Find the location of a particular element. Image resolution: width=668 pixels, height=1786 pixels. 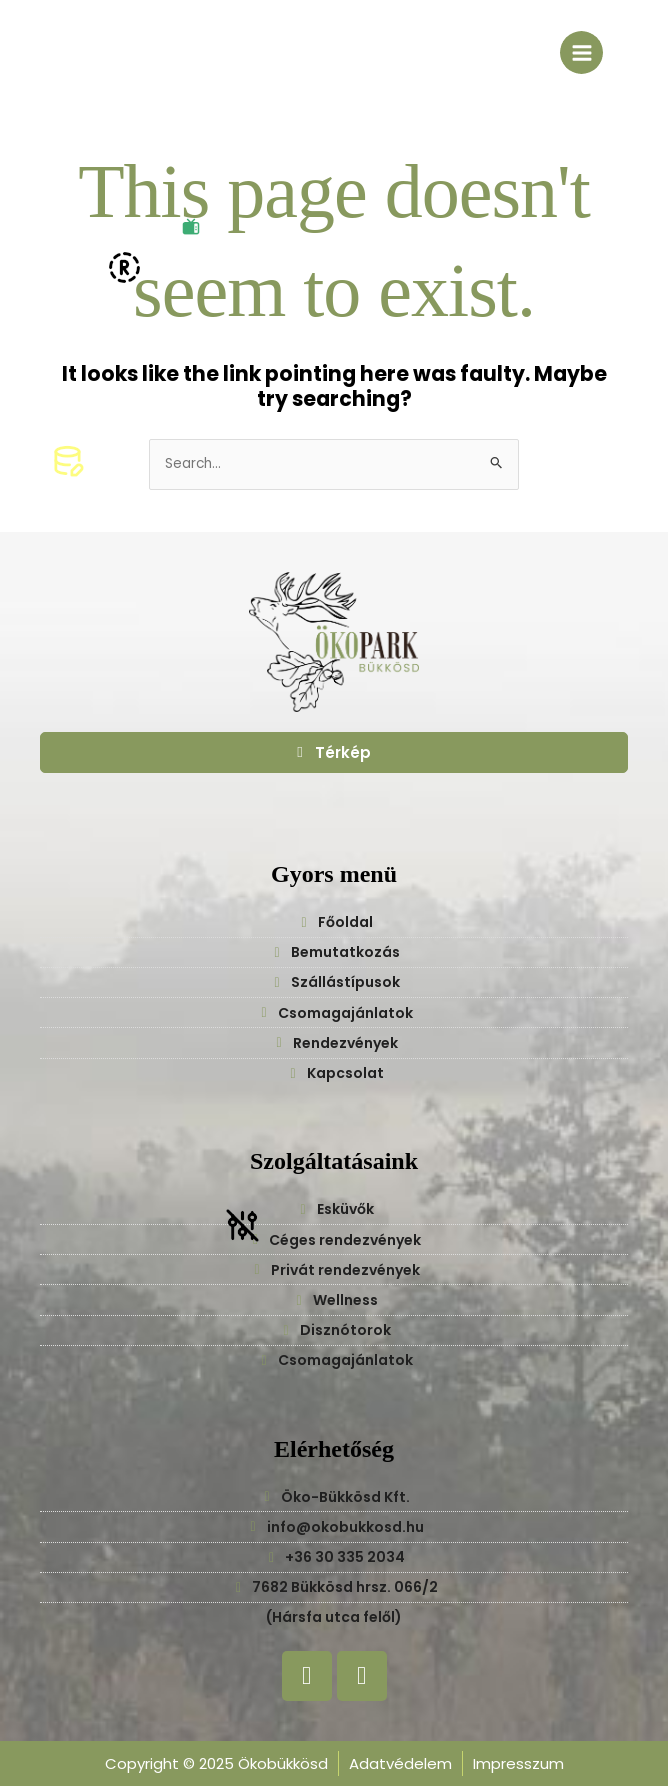

indicates registered trademark symbol is located at coordinates (124, 267).